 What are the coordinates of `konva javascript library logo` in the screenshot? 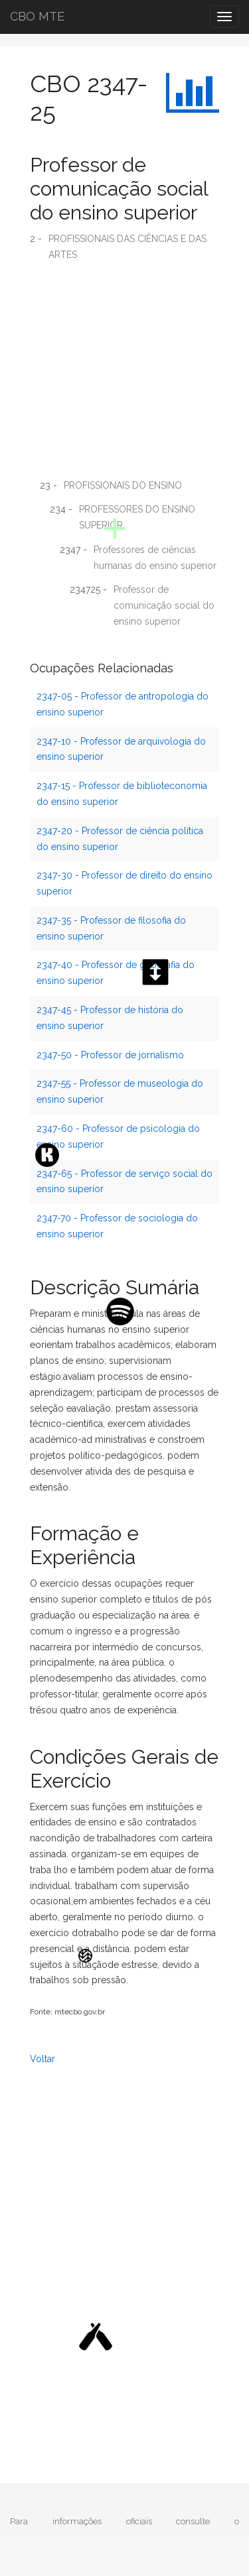 It's located at (47, 1155).